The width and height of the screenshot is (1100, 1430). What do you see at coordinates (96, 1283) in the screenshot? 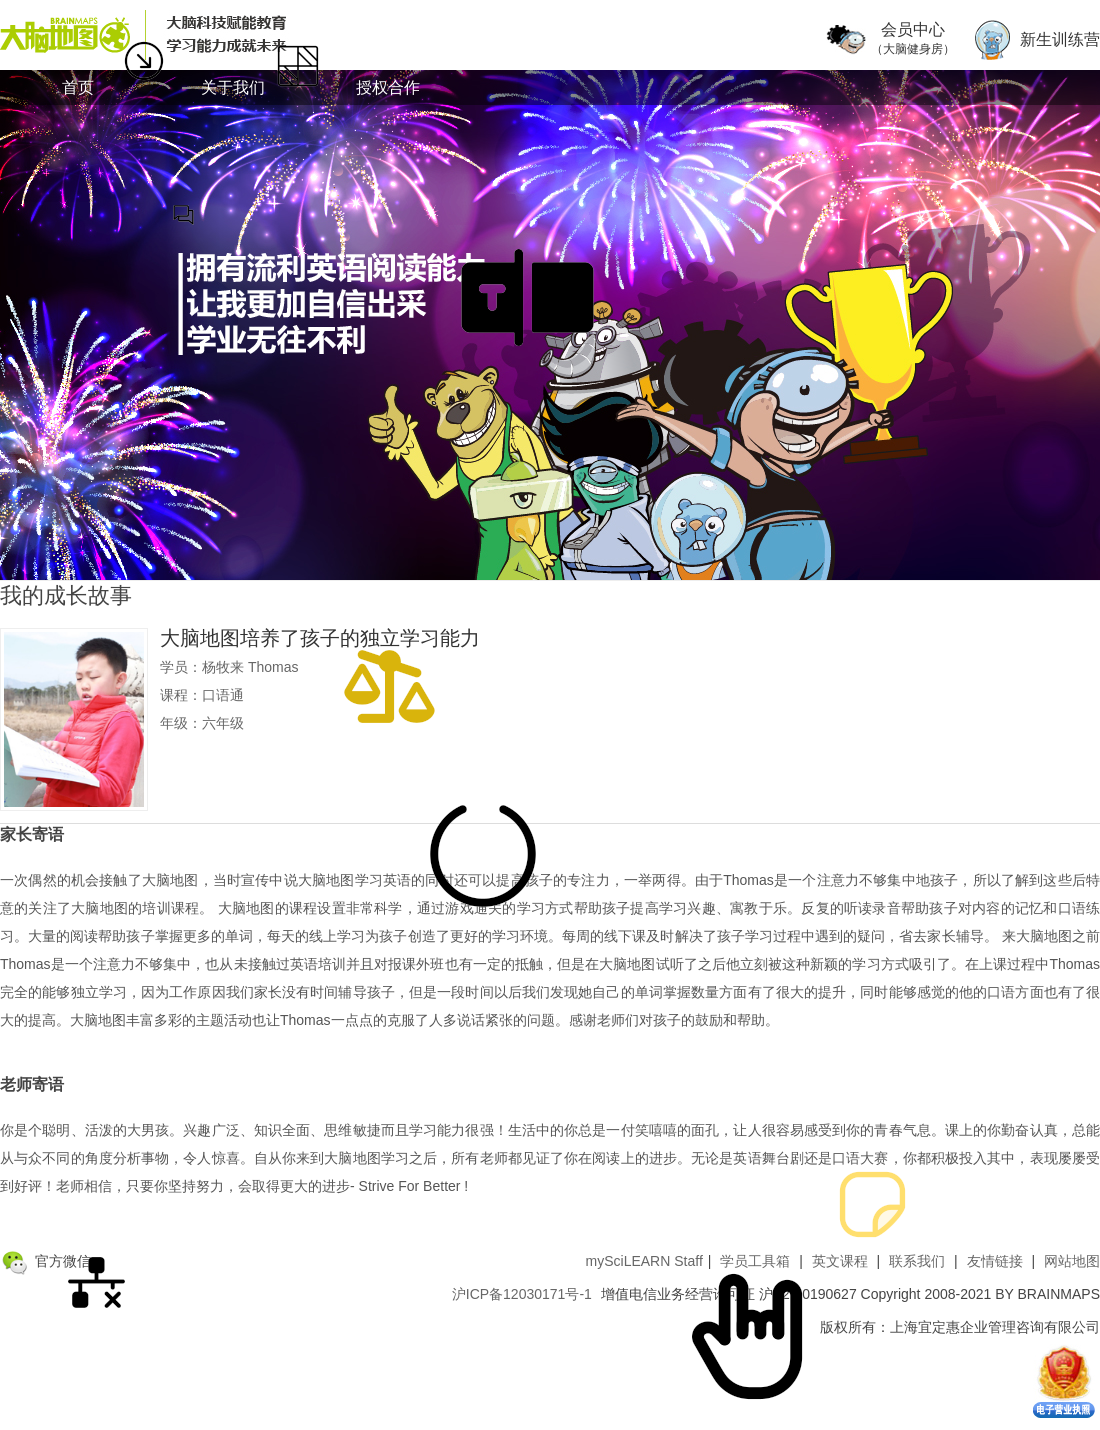
I see `network connection failed or unavailable` at bounding box center [96, 1283].